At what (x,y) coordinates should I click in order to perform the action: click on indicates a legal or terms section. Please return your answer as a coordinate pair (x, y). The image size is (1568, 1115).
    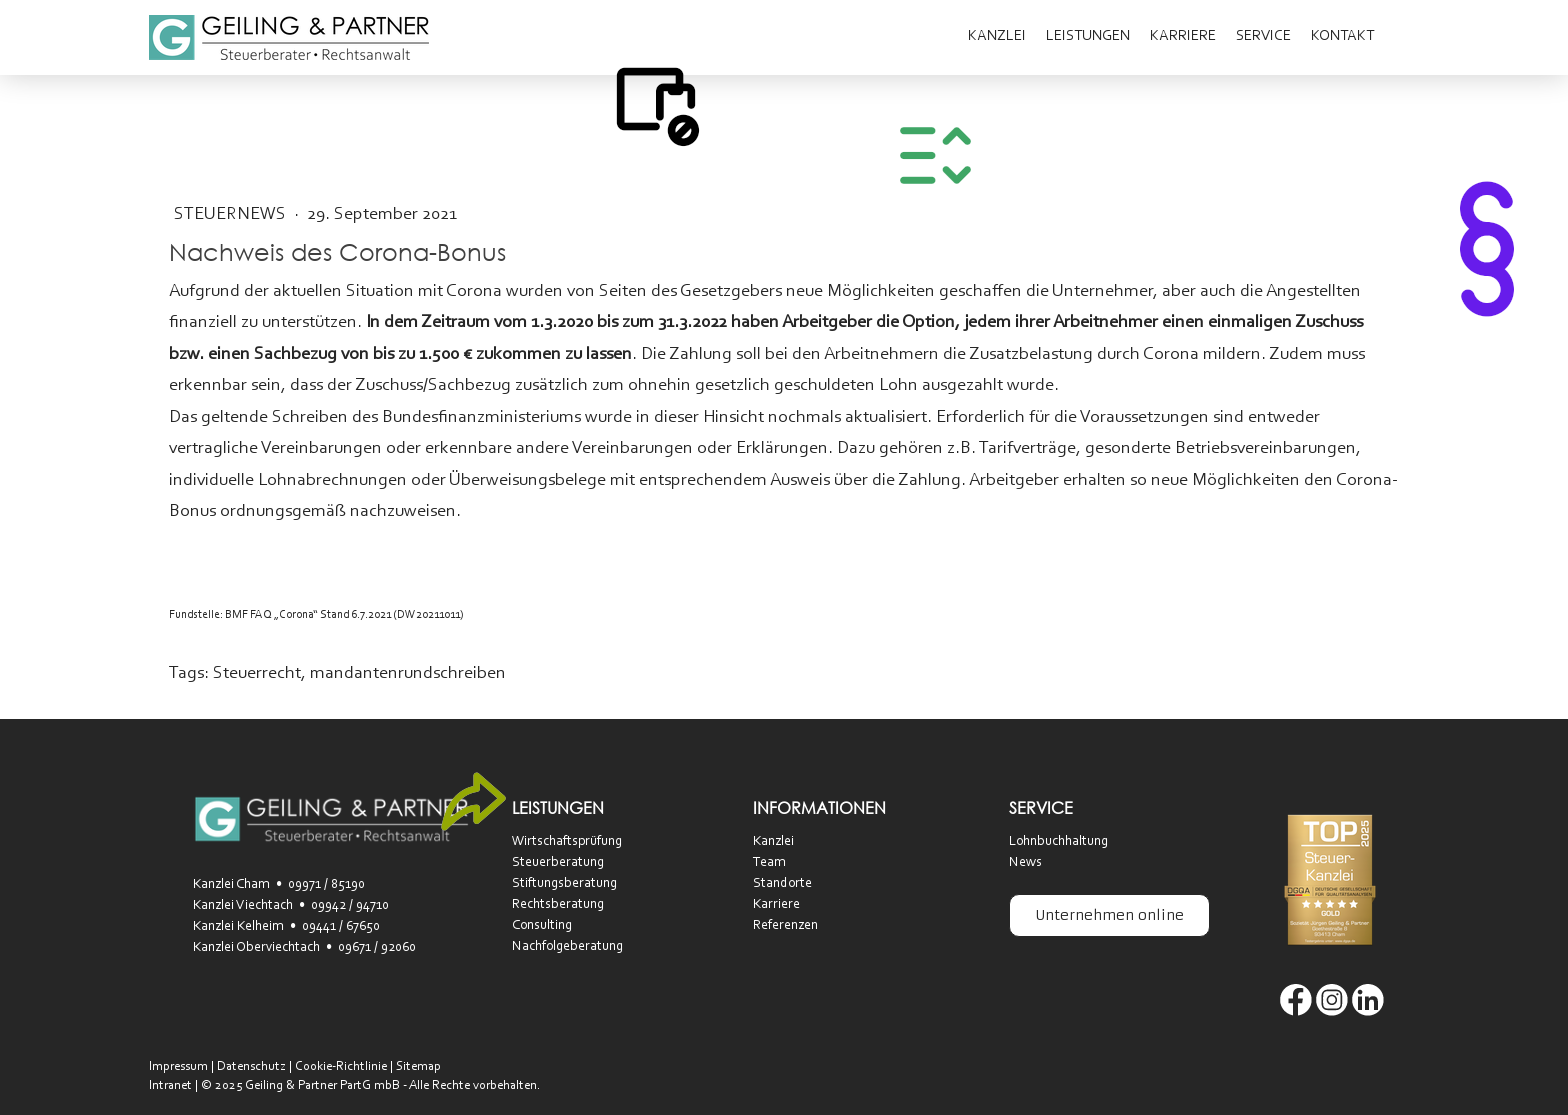
    Looking at the image, I should click on (1487, 249).